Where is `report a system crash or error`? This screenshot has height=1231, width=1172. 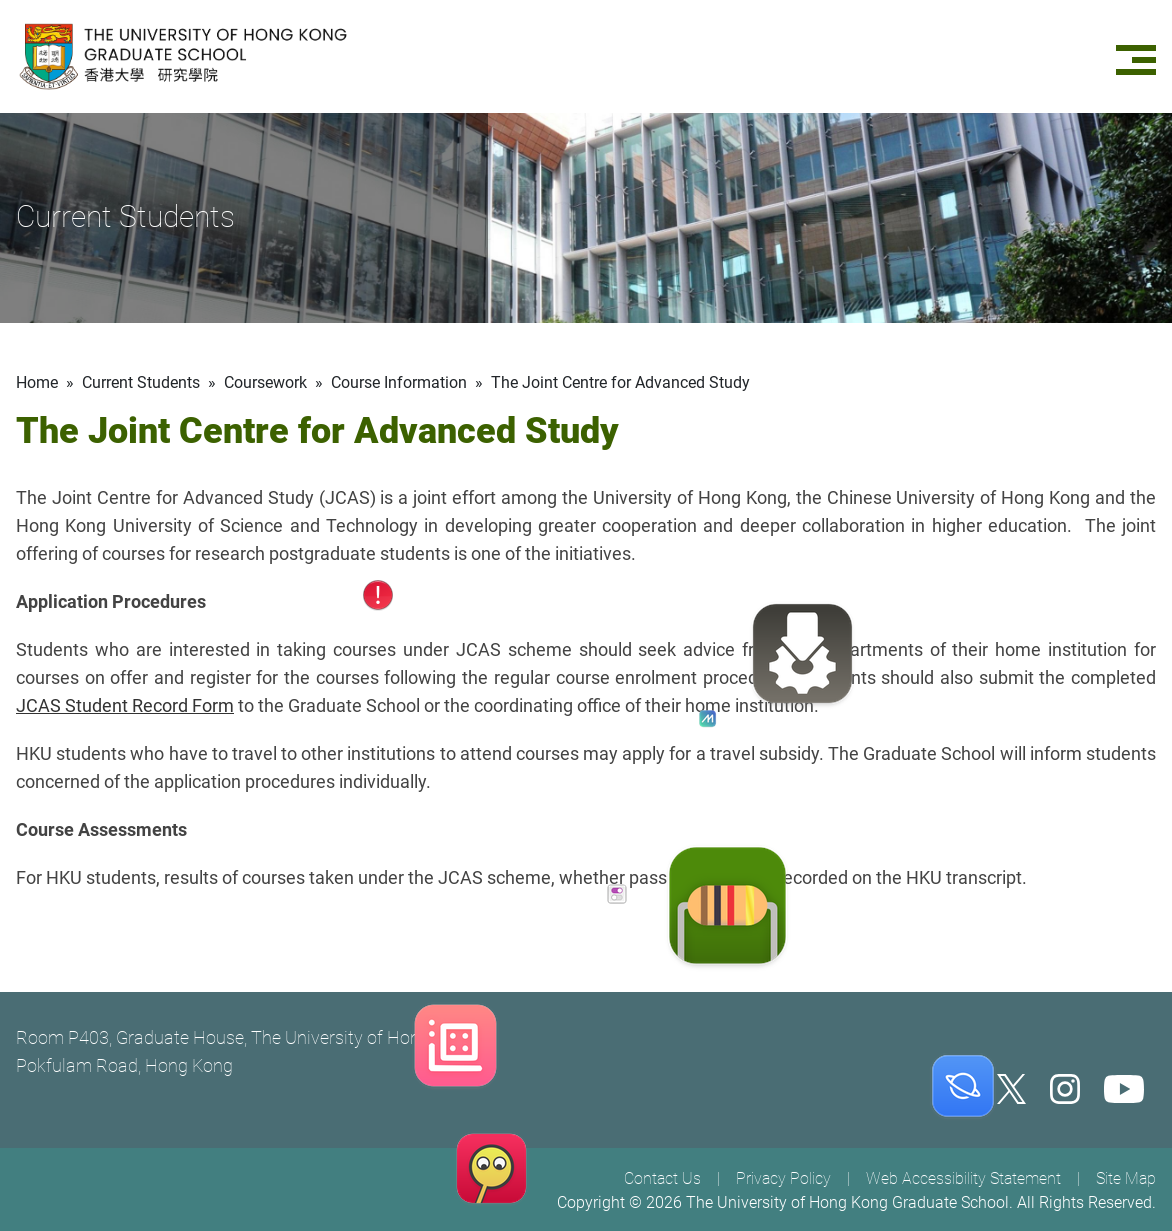
report a system crash or error is located at coordinates (378, 595).